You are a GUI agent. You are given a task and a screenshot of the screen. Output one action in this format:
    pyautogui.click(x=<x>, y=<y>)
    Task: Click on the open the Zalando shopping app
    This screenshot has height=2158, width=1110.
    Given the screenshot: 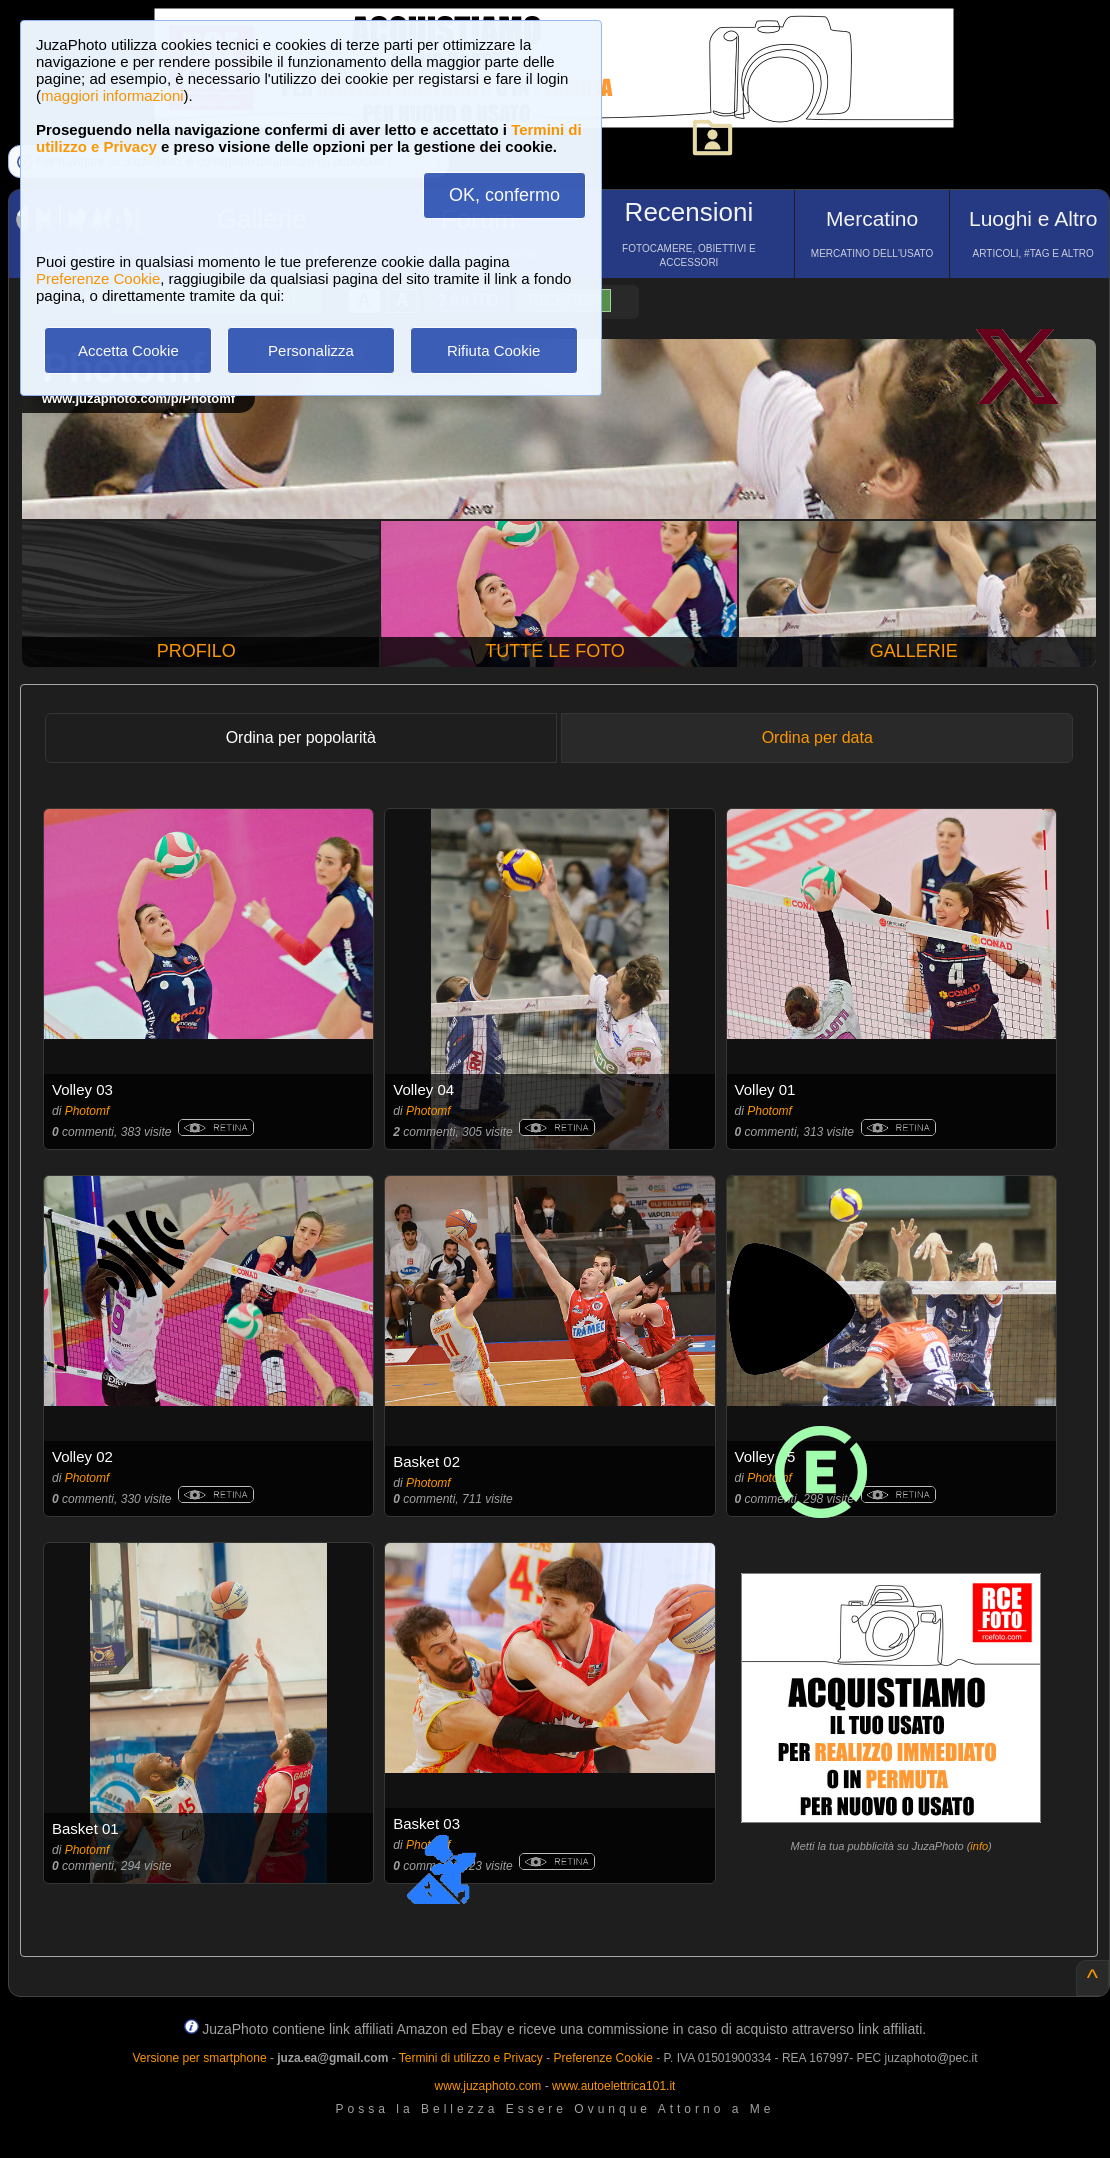 What is the action you would take?
    pyautogui.click(x=792, y=1309)
    